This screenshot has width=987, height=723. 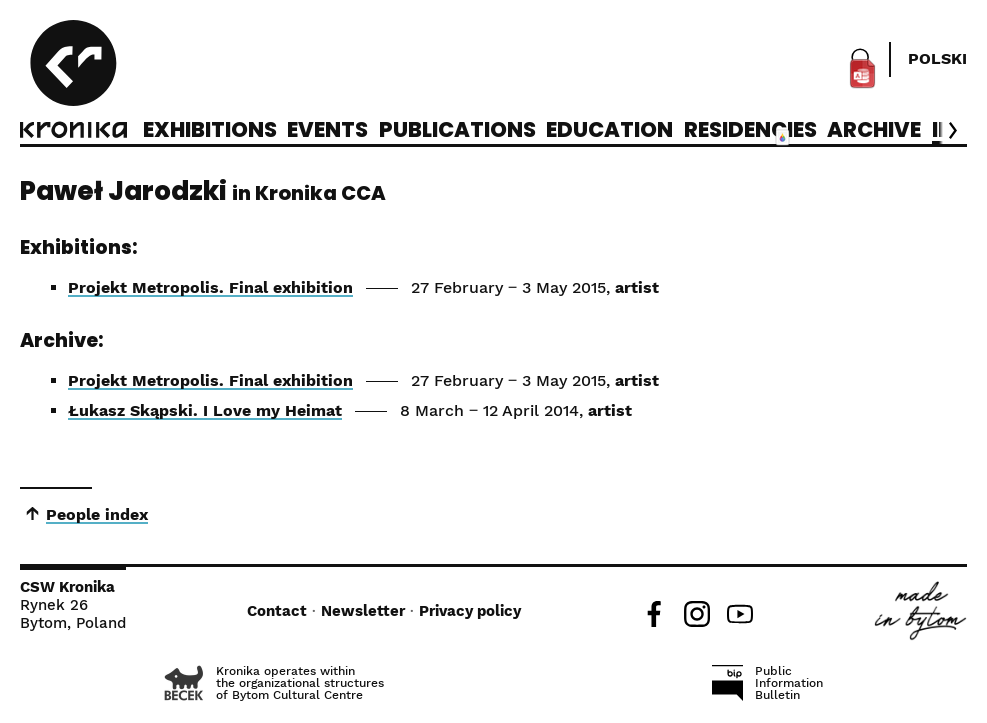 What do you see at coordinates (862, 73) in the screenshot?
I see `microsoft access database file` at bounding box center [862, 73].